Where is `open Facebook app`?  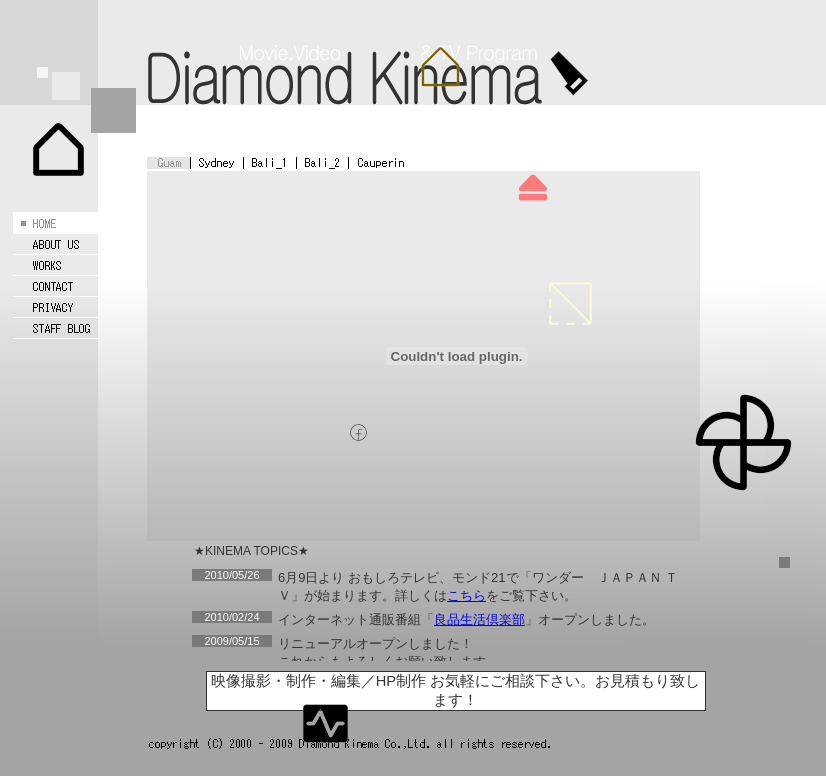
open Facebook app is located at coordinates (358, 432).